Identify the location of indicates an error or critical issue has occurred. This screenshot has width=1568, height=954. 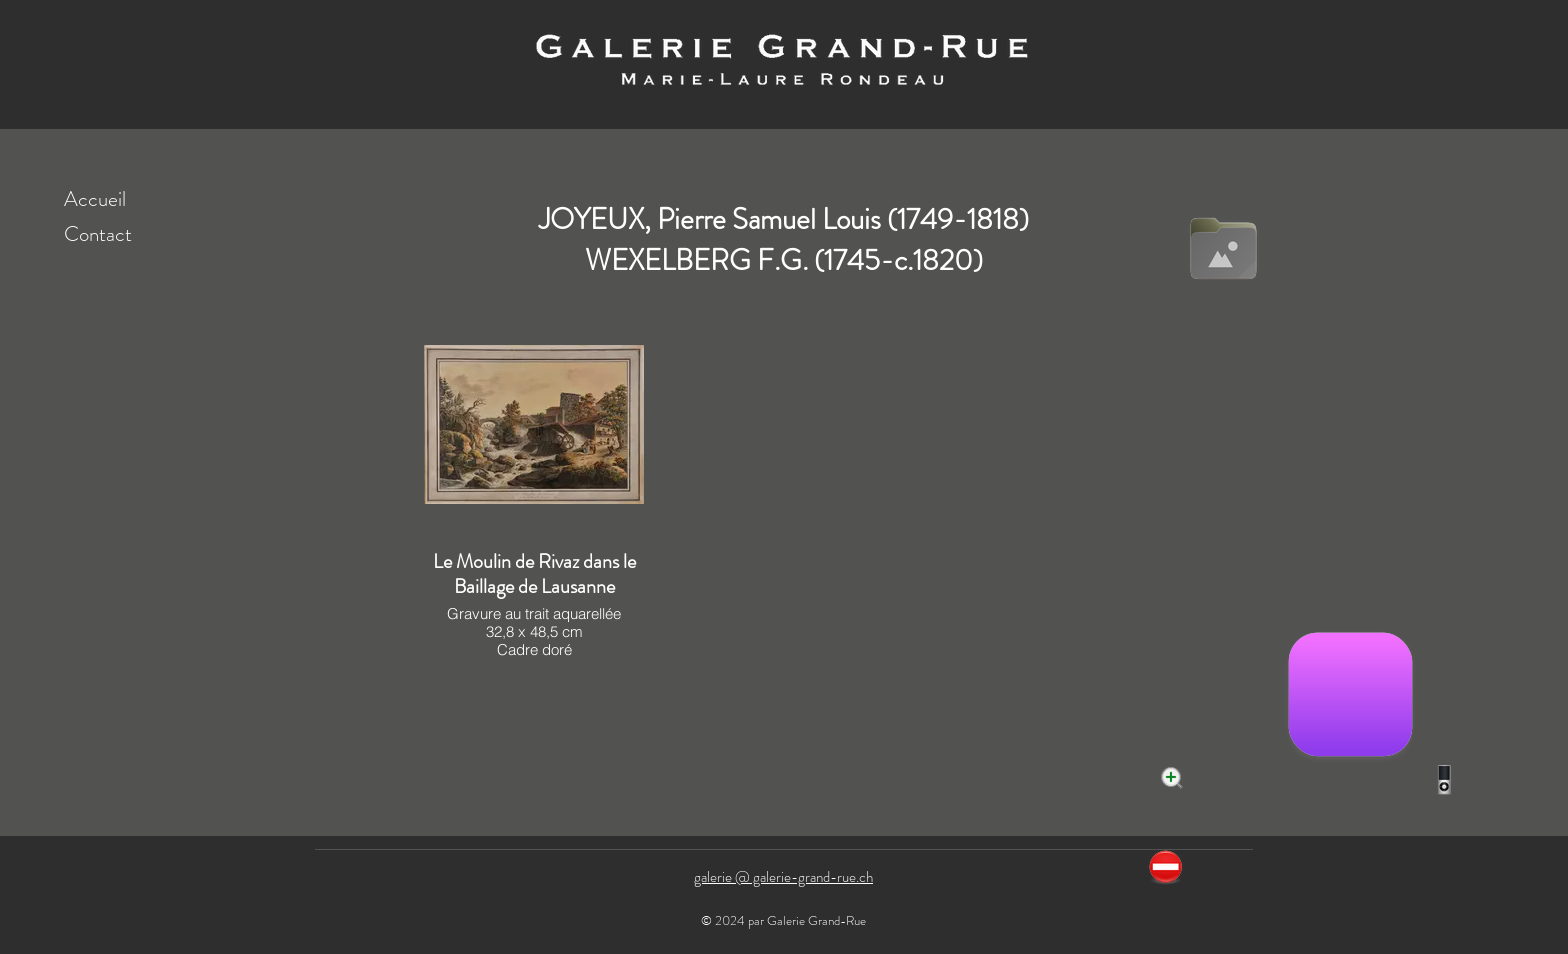
(1166, 867).